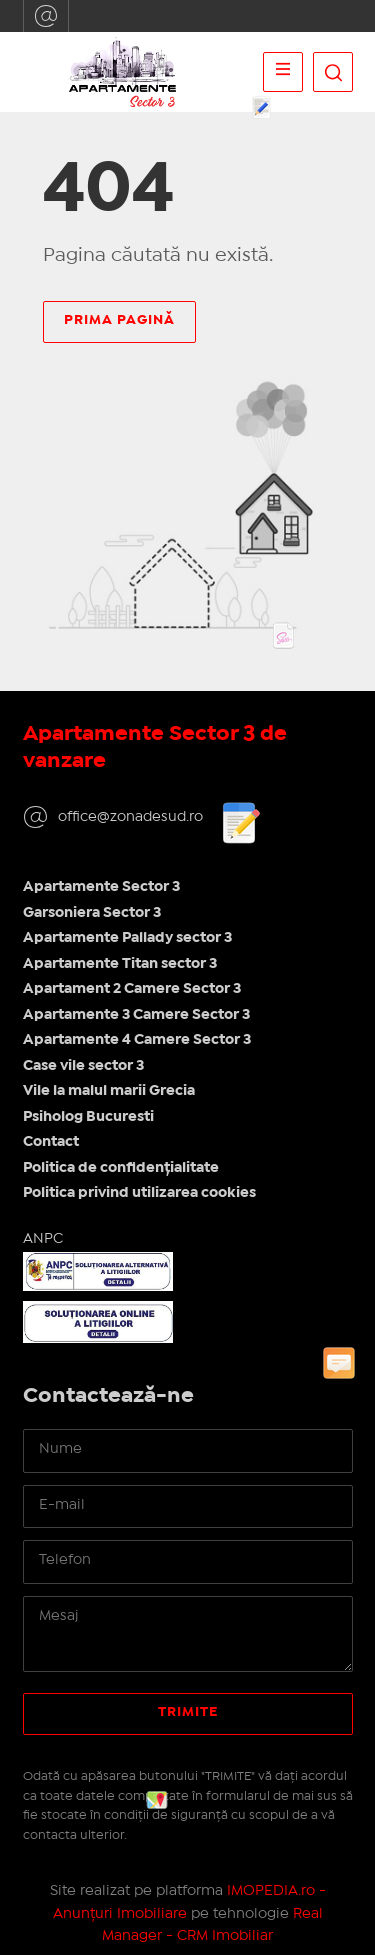  Describe the element at coordinates (261, 107) in the screenshot. I see `open gedit text editor` at that location.